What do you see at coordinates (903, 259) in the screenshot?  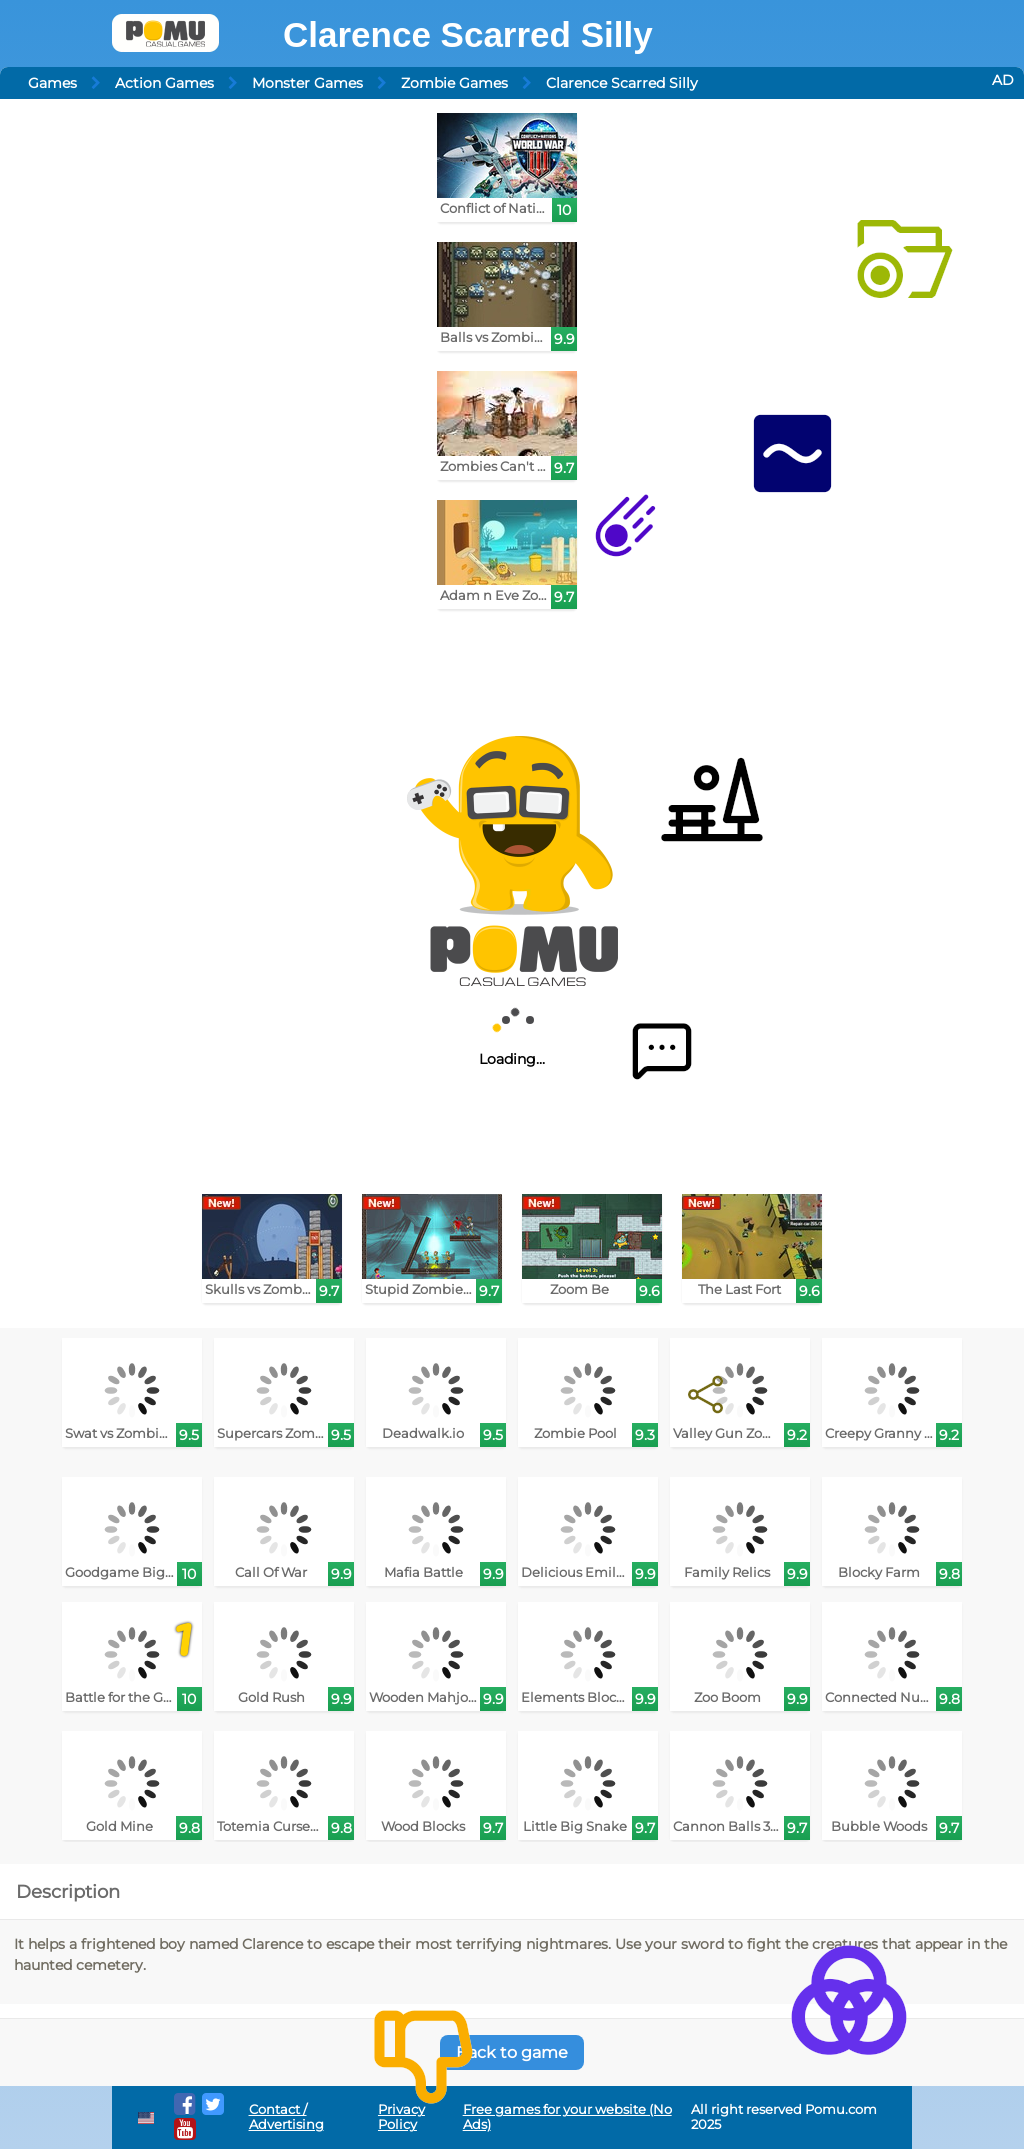 I see `expanded root directory in file explorer` at bounding box center [903, 259].